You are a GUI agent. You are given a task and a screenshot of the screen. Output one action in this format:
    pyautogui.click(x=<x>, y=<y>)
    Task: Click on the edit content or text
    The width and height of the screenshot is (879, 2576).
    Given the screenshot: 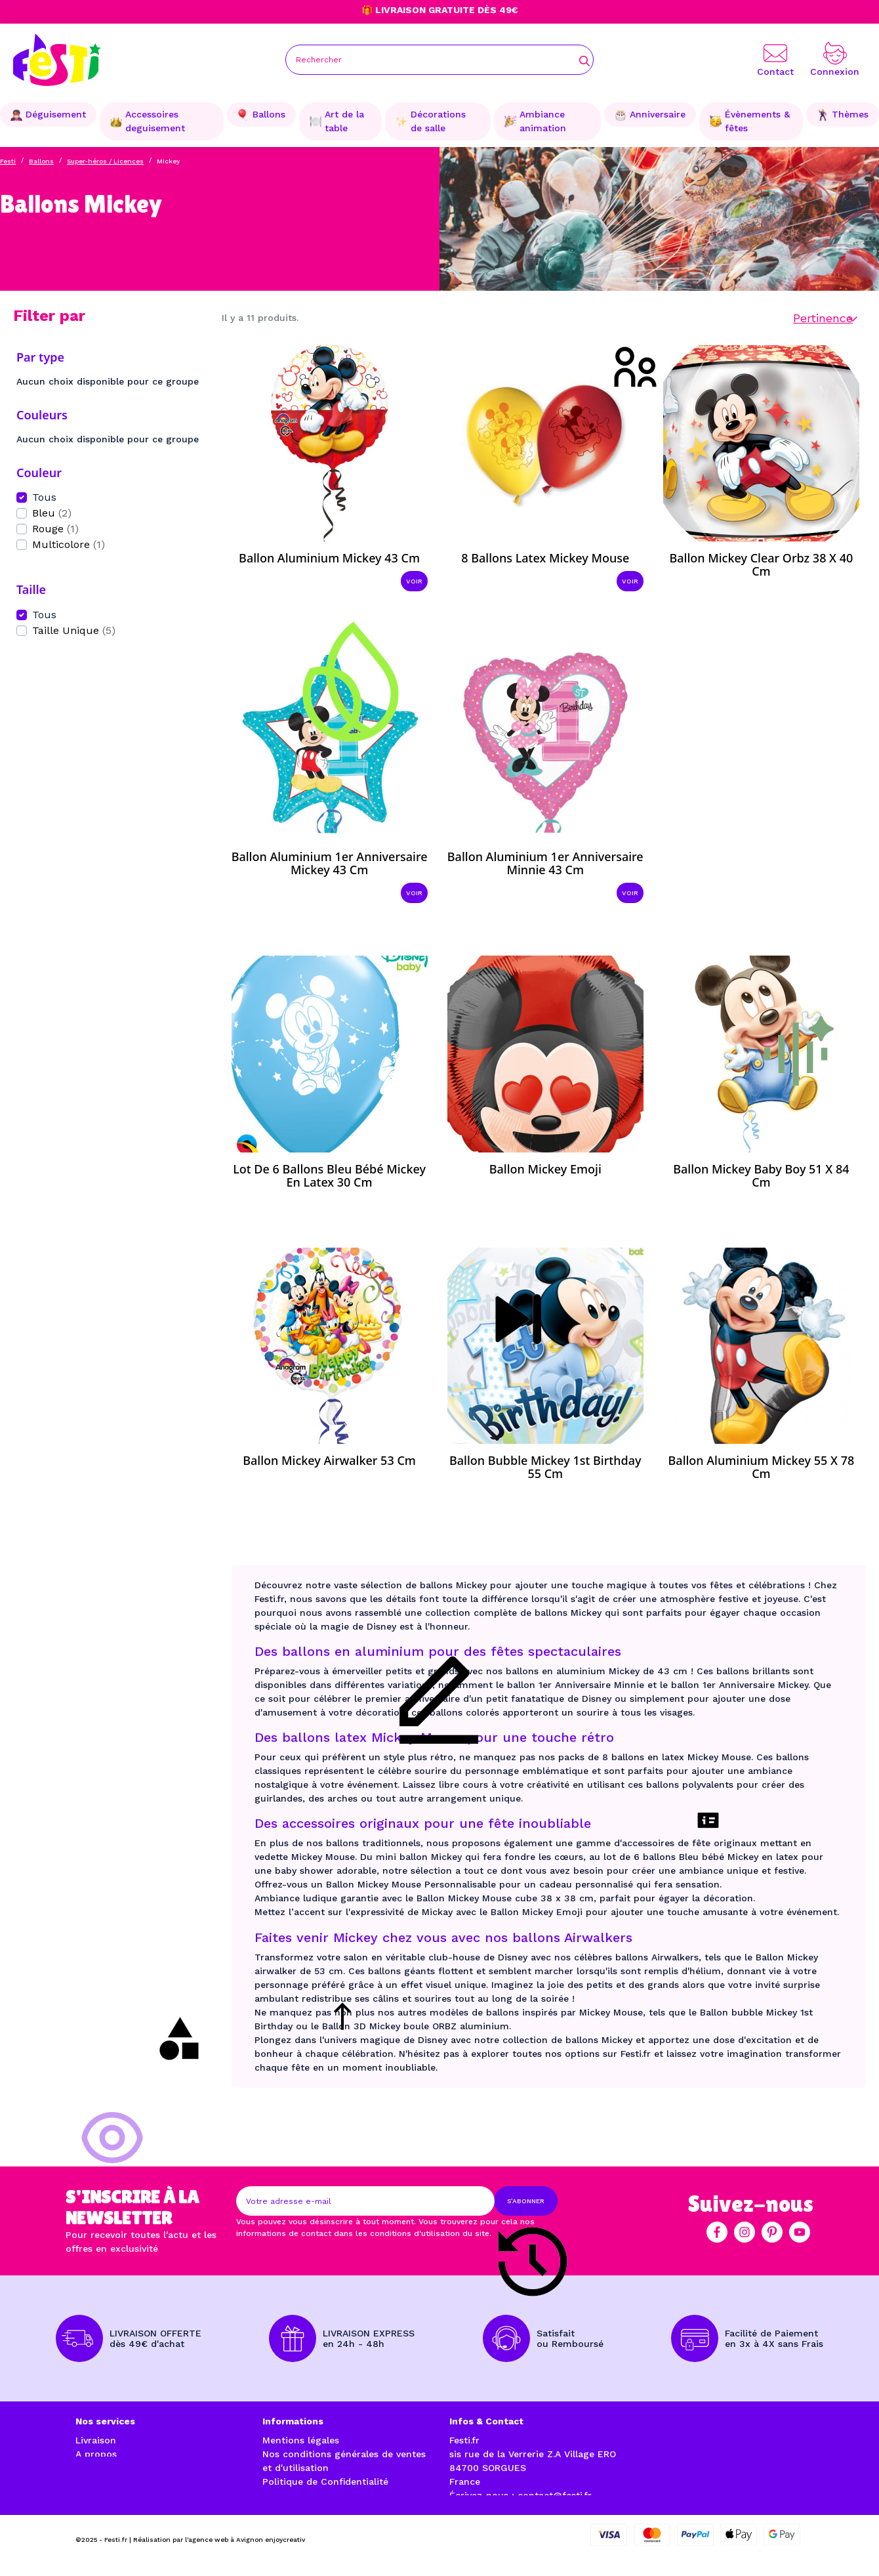 What is the action you would take?
    pyautogui.click(x=439, y=1700)
    